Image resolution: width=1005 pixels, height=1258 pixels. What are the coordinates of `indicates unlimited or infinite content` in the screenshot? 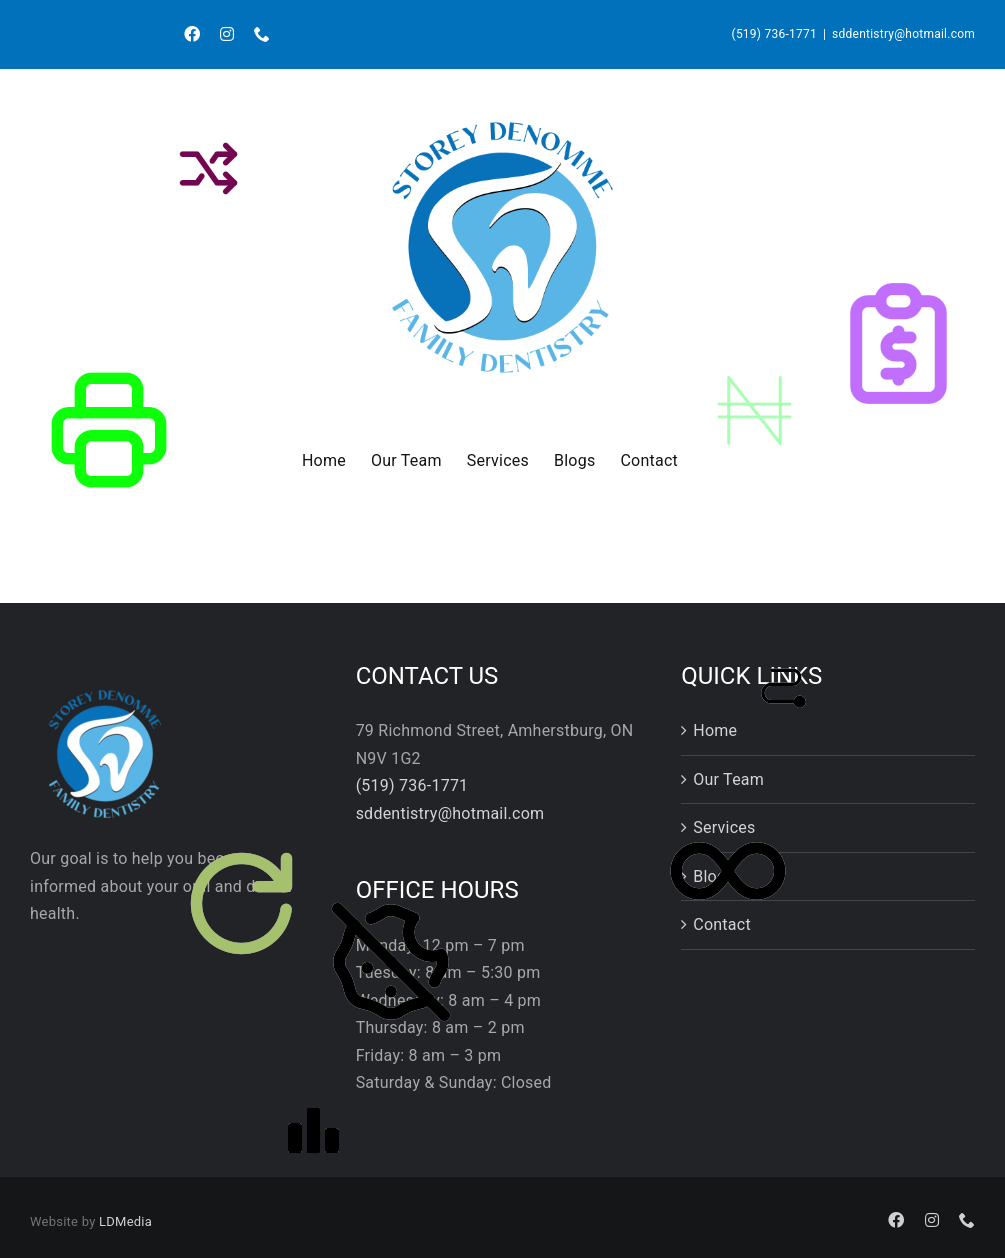 It's located at (728, 871).